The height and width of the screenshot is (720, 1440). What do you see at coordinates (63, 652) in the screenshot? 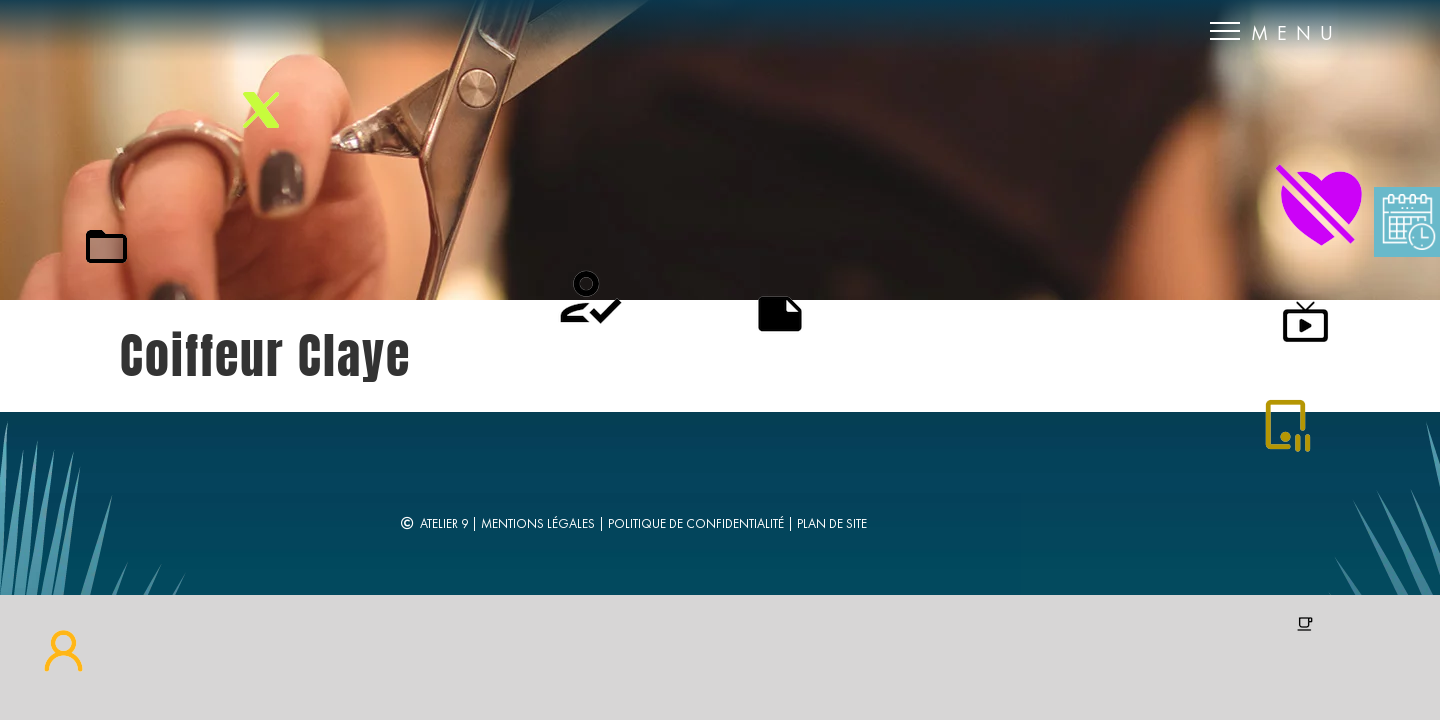
I see `view your profile` at bounding box center [63, 652].